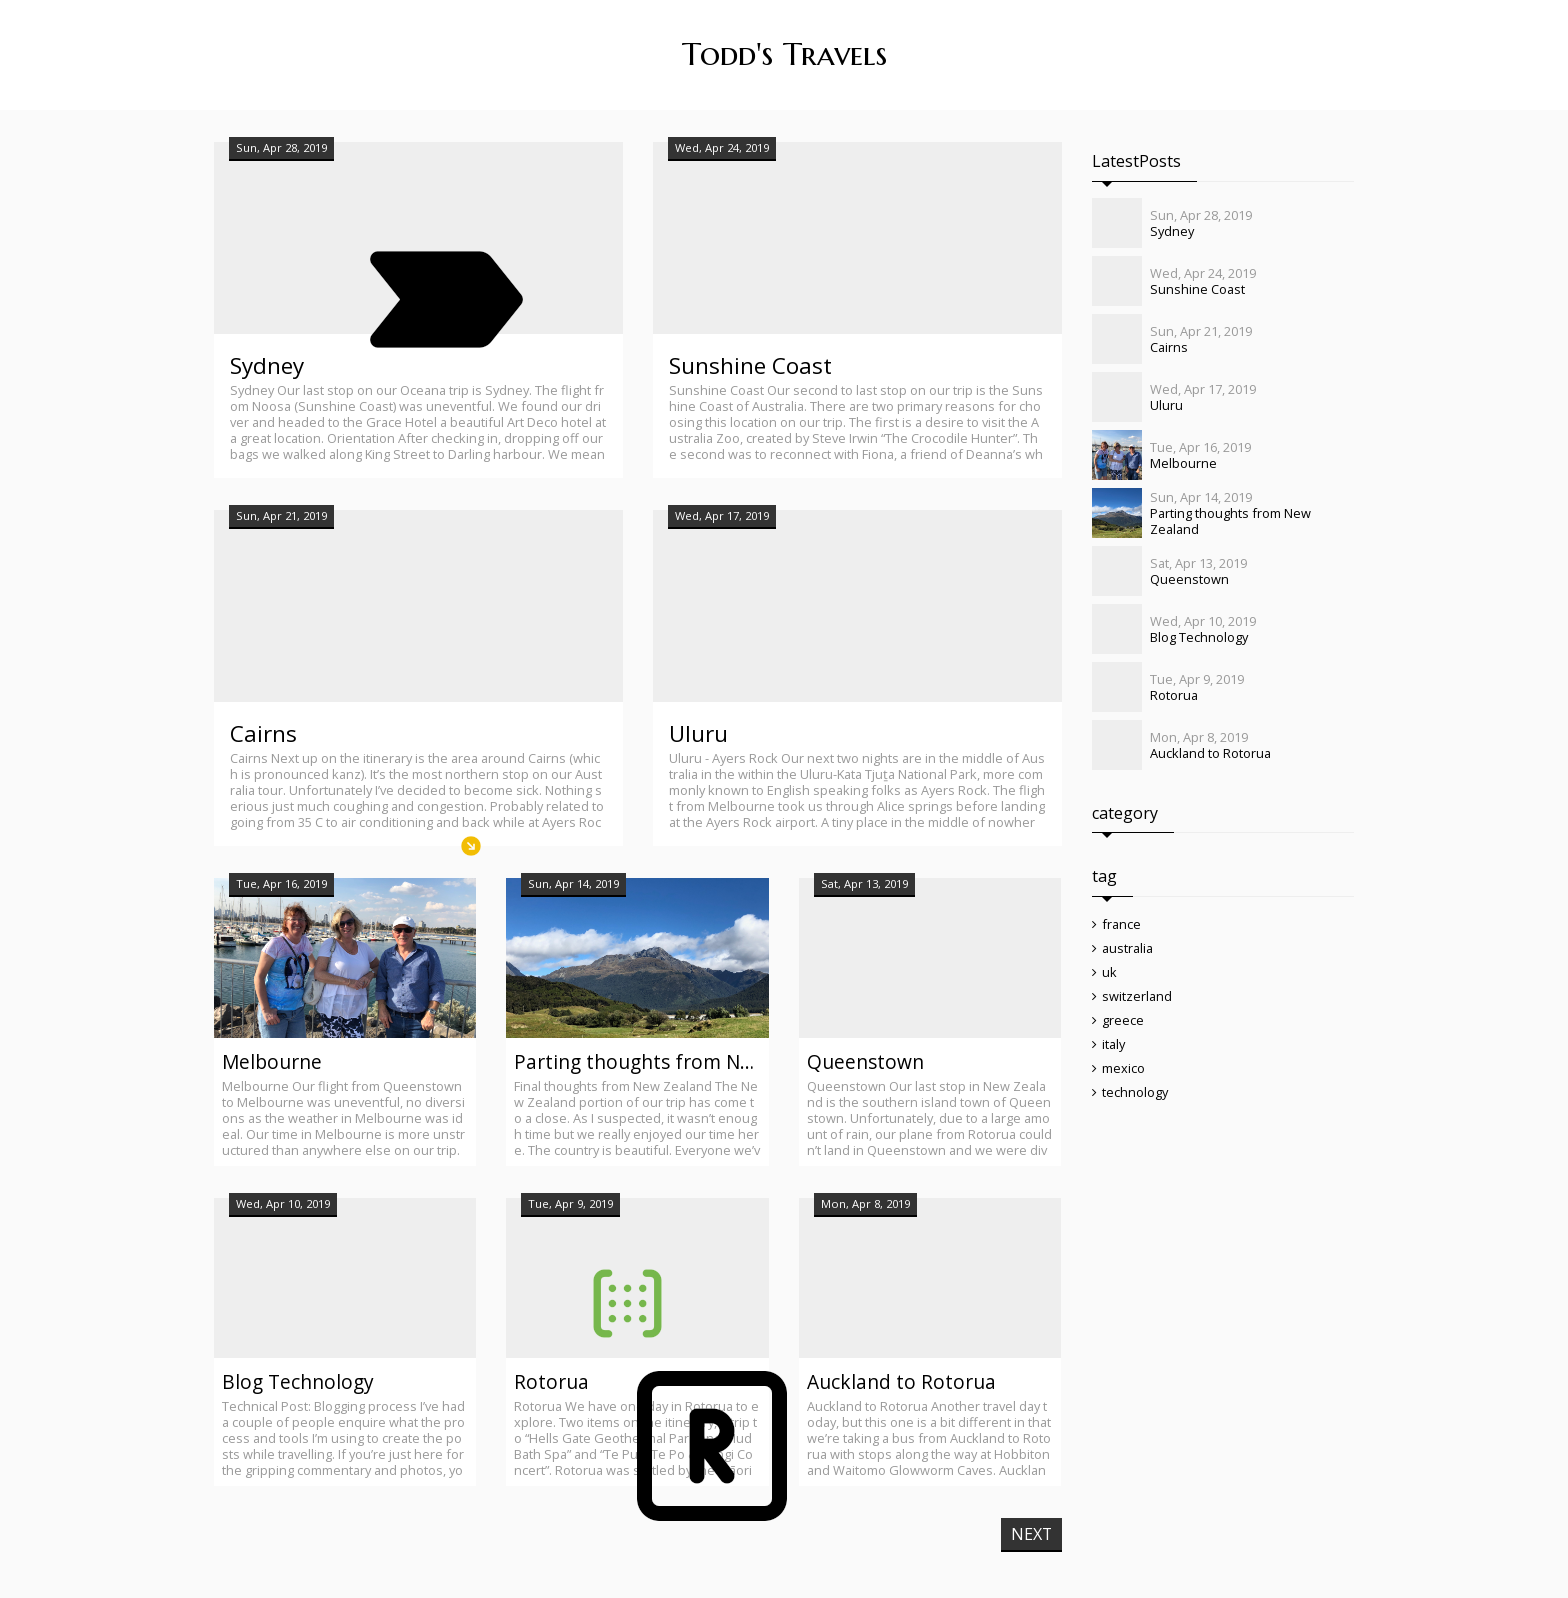  I want to click on view data in matrix or grid format, so click(627, 1303).